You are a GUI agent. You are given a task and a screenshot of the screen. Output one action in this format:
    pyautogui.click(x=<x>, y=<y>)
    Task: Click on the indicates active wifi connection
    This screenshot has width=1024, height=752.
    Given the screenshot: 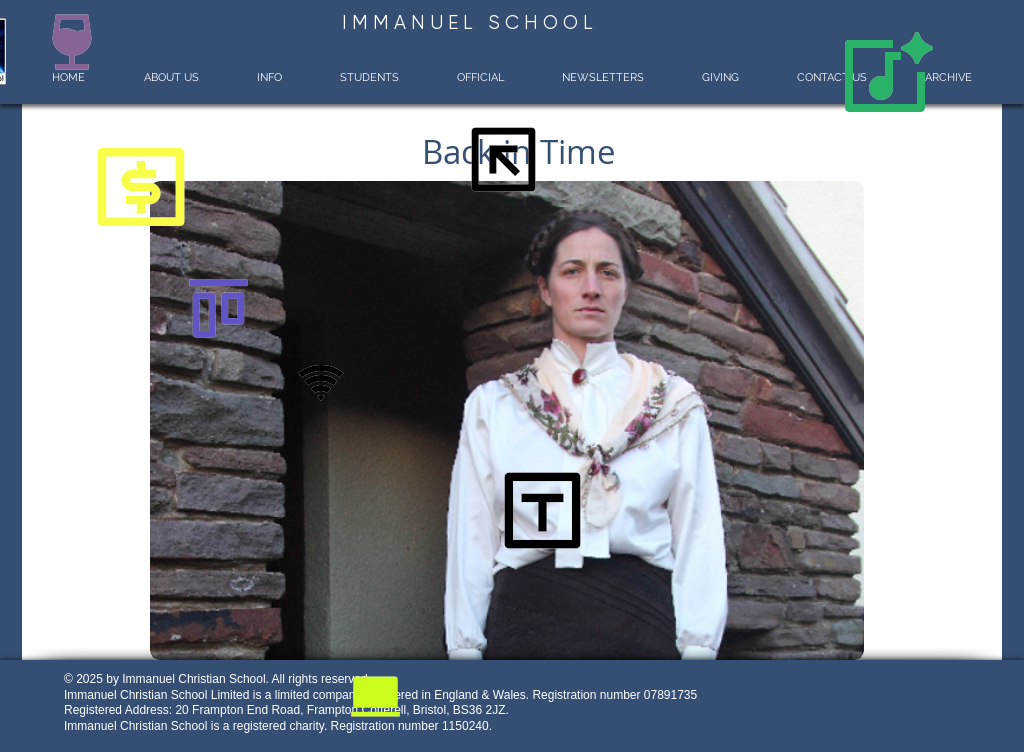 What is the action you would take?
    pyautogui.click(x=321, y=383)
    